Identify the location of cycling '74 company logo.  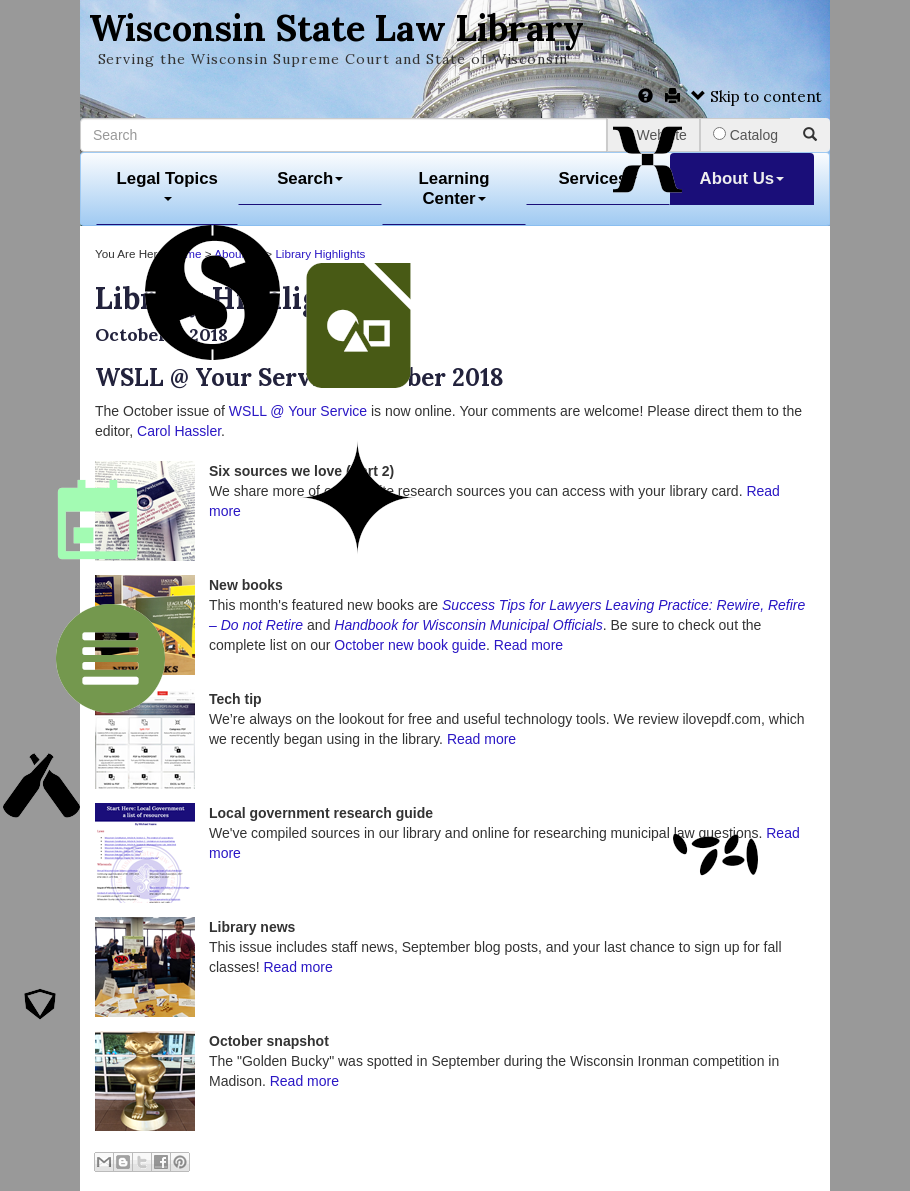
(715, 854).